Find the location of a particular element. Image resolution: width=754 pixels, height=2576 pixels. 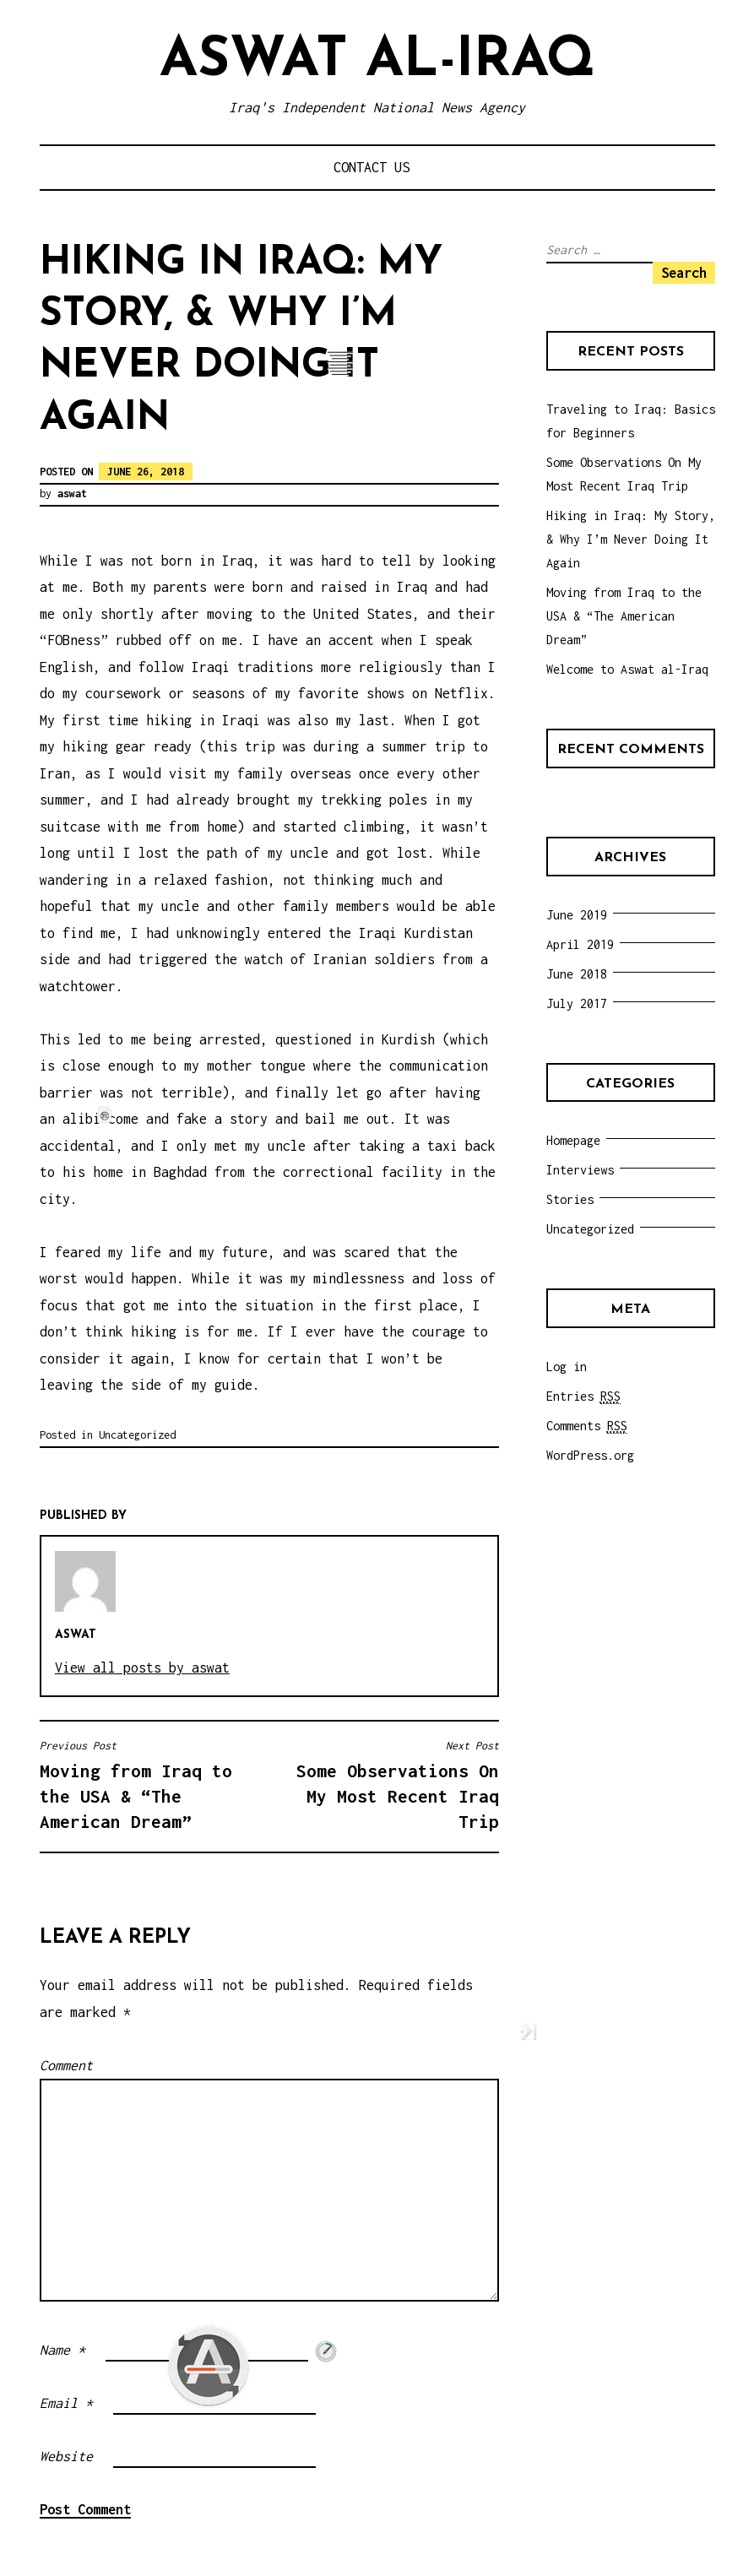

launch sysprof system profiler is located at coordinates (326, 2351).